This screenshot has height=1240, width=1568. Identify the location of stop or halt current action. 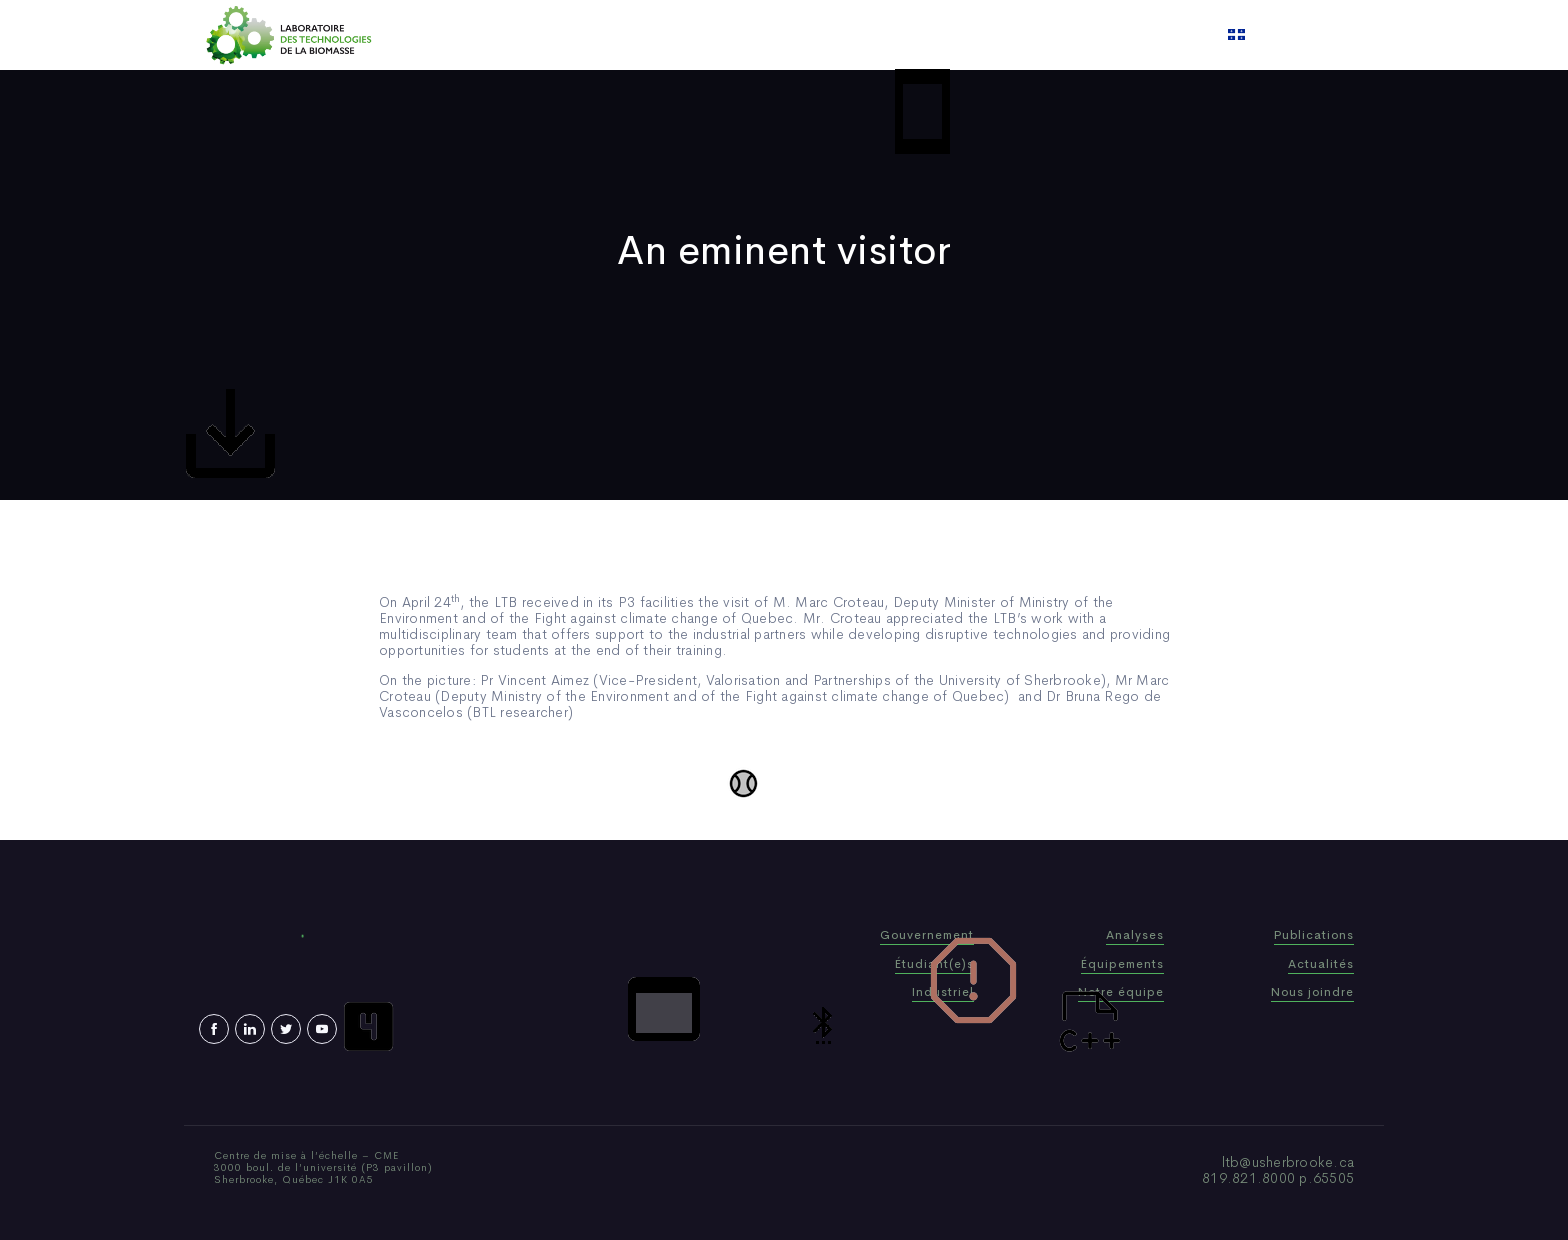
(973, 980).